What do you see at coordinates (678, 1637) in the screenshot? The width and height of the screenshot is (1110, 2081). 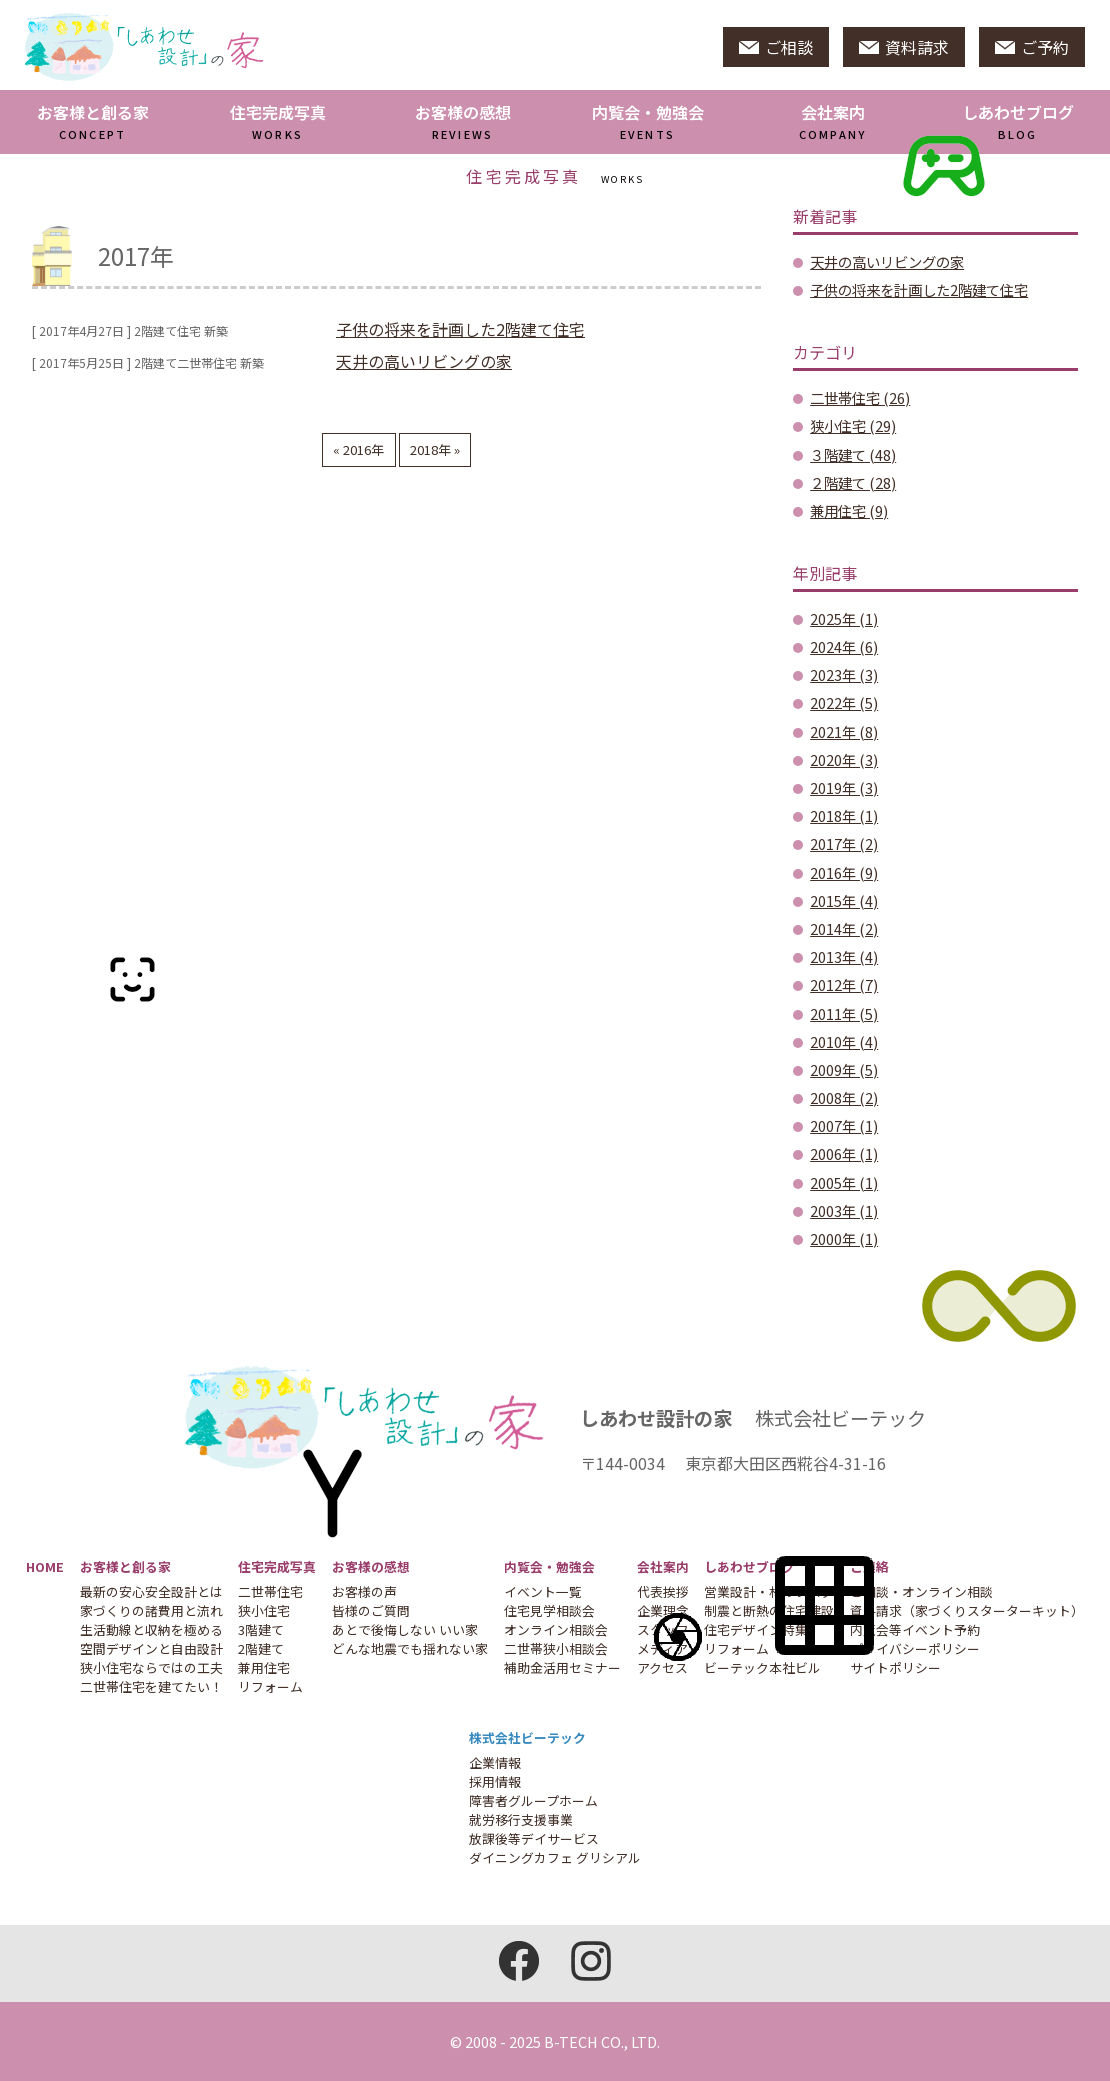 I see `open camera to take a photo` at bounding box center [678, 1637].